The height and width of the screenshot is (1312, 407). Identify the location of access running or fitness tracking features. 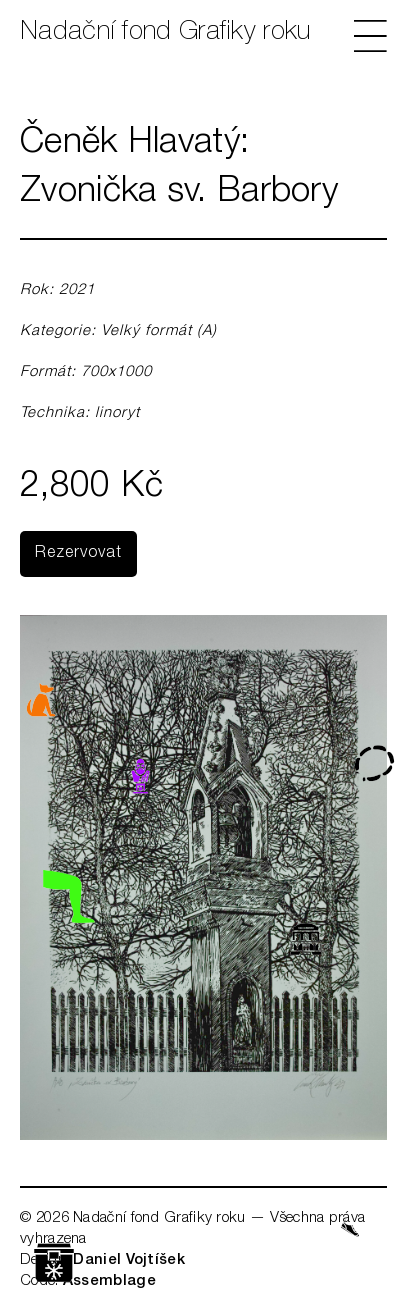
(350, 1228).